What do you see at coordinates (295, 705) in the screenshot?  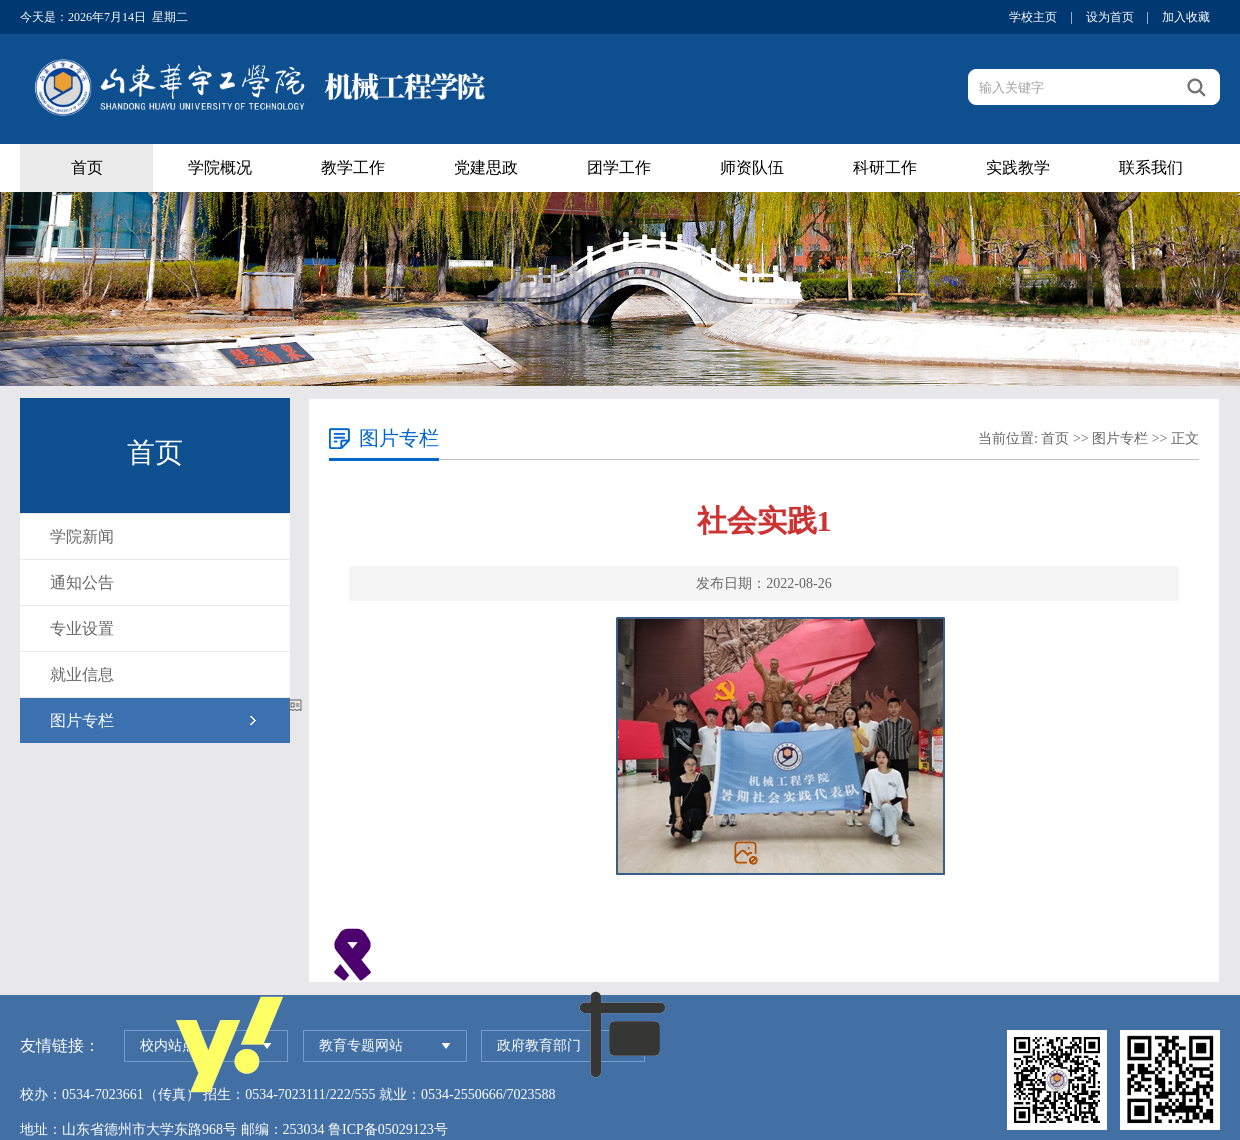 I see `view news articles or press clippings` at bounding box center [295, 705].